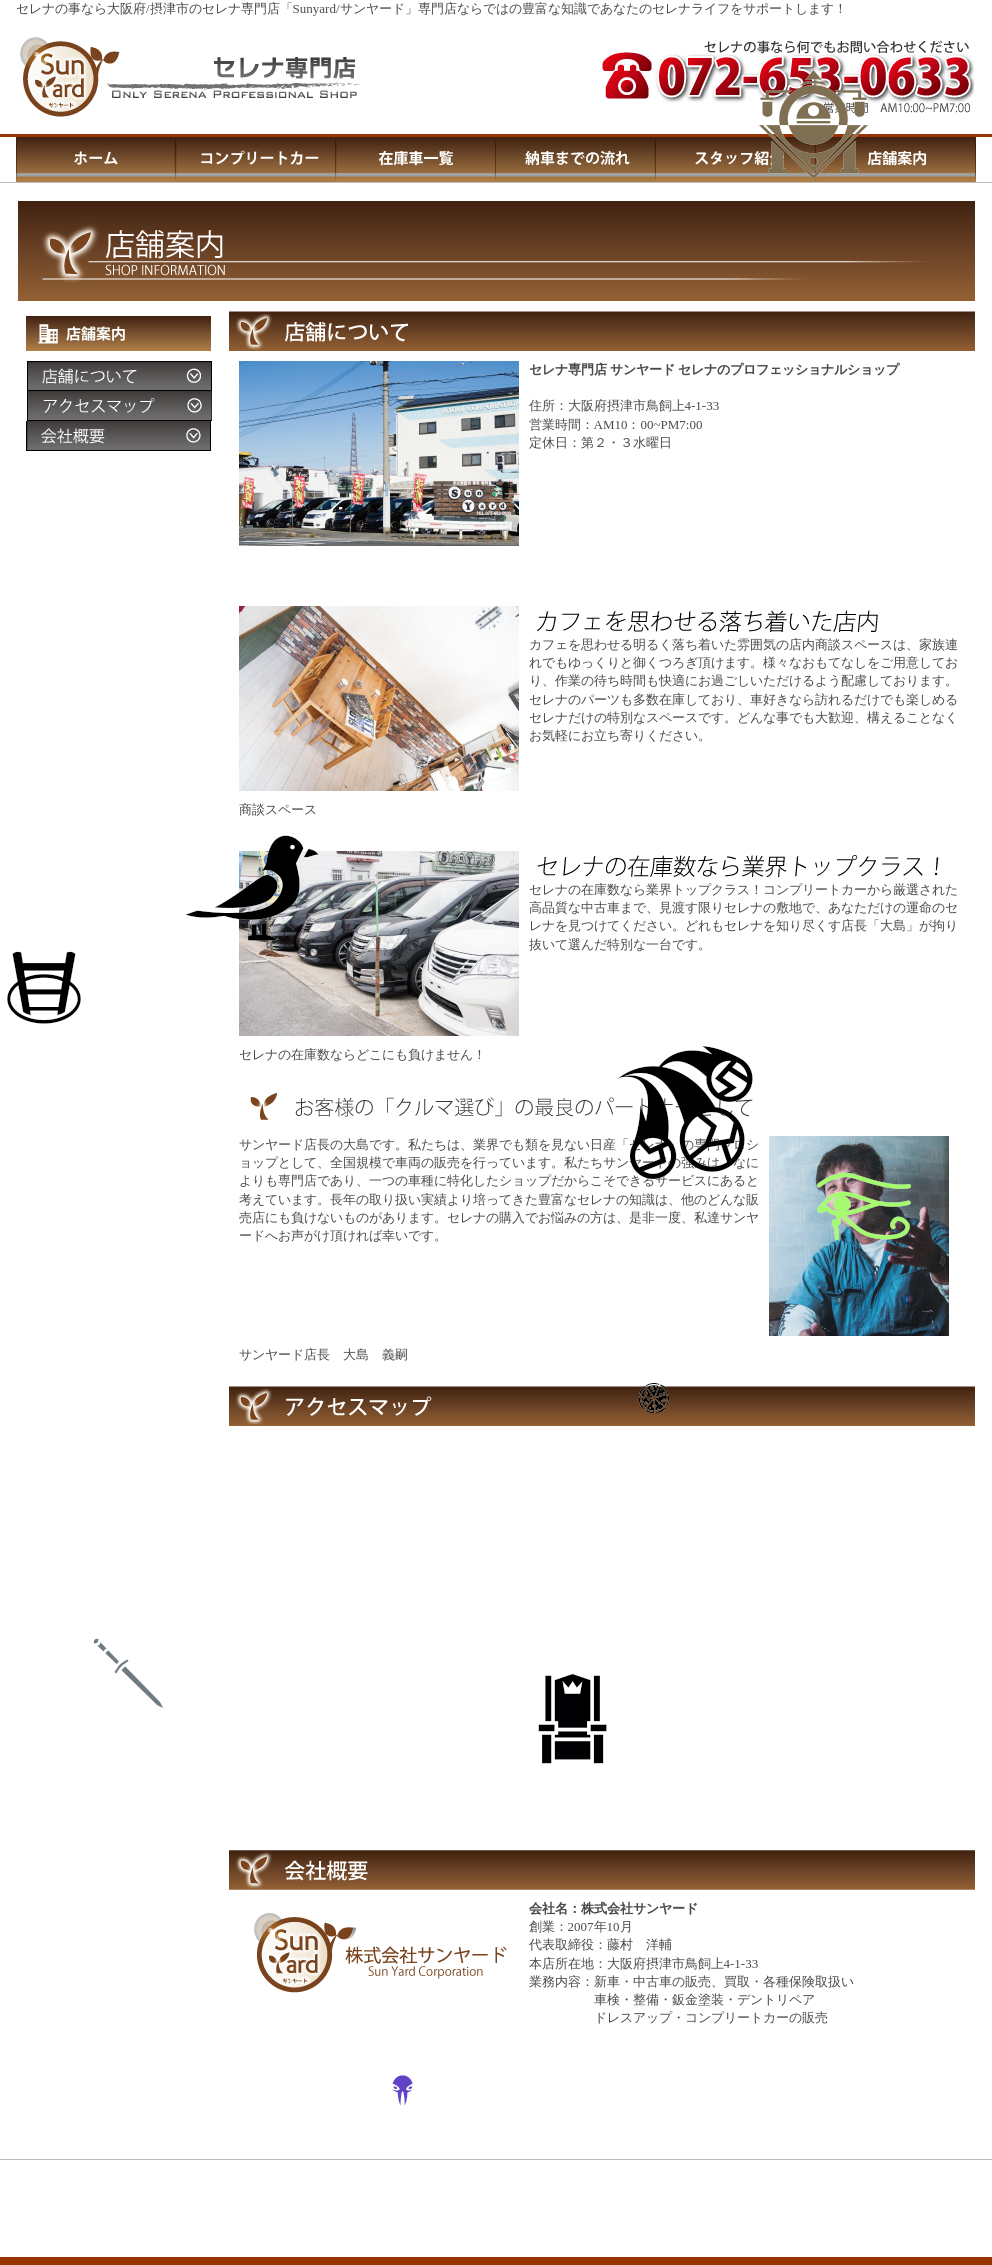 This screenshot has width=992, height=2265. What do you see at coordinates (813, 124) in the screenshot?
I see `decorative emblem or badge for a game achievement` at bounding box center [813, 124].